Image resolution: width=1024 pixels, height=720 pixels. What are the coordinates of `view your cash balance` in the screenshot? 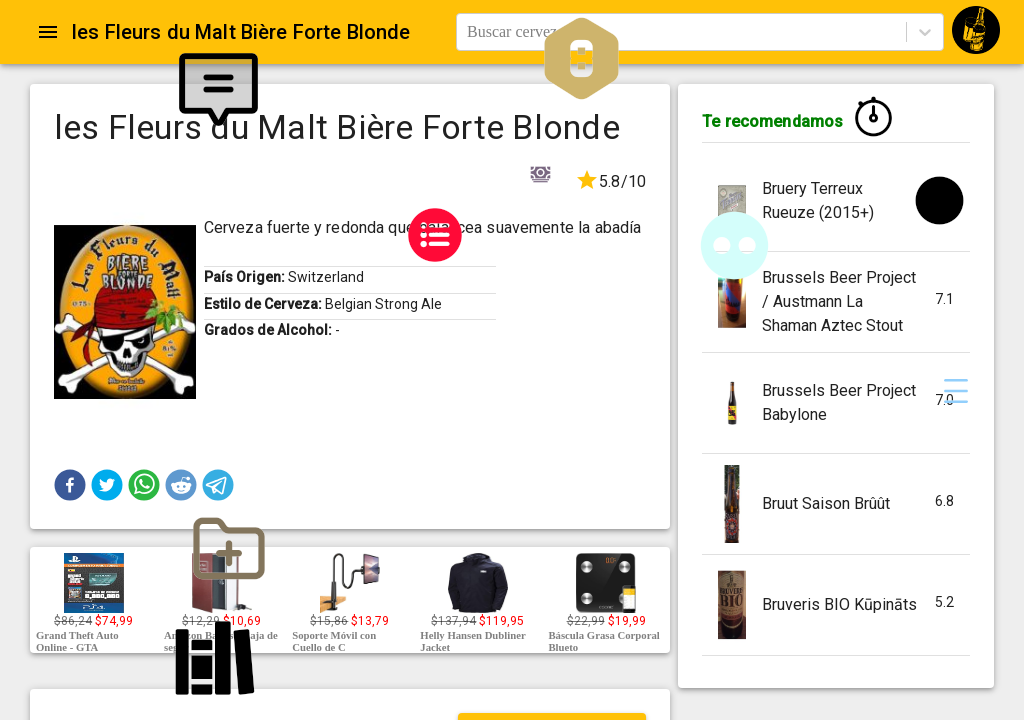 It's located at (540, 174).